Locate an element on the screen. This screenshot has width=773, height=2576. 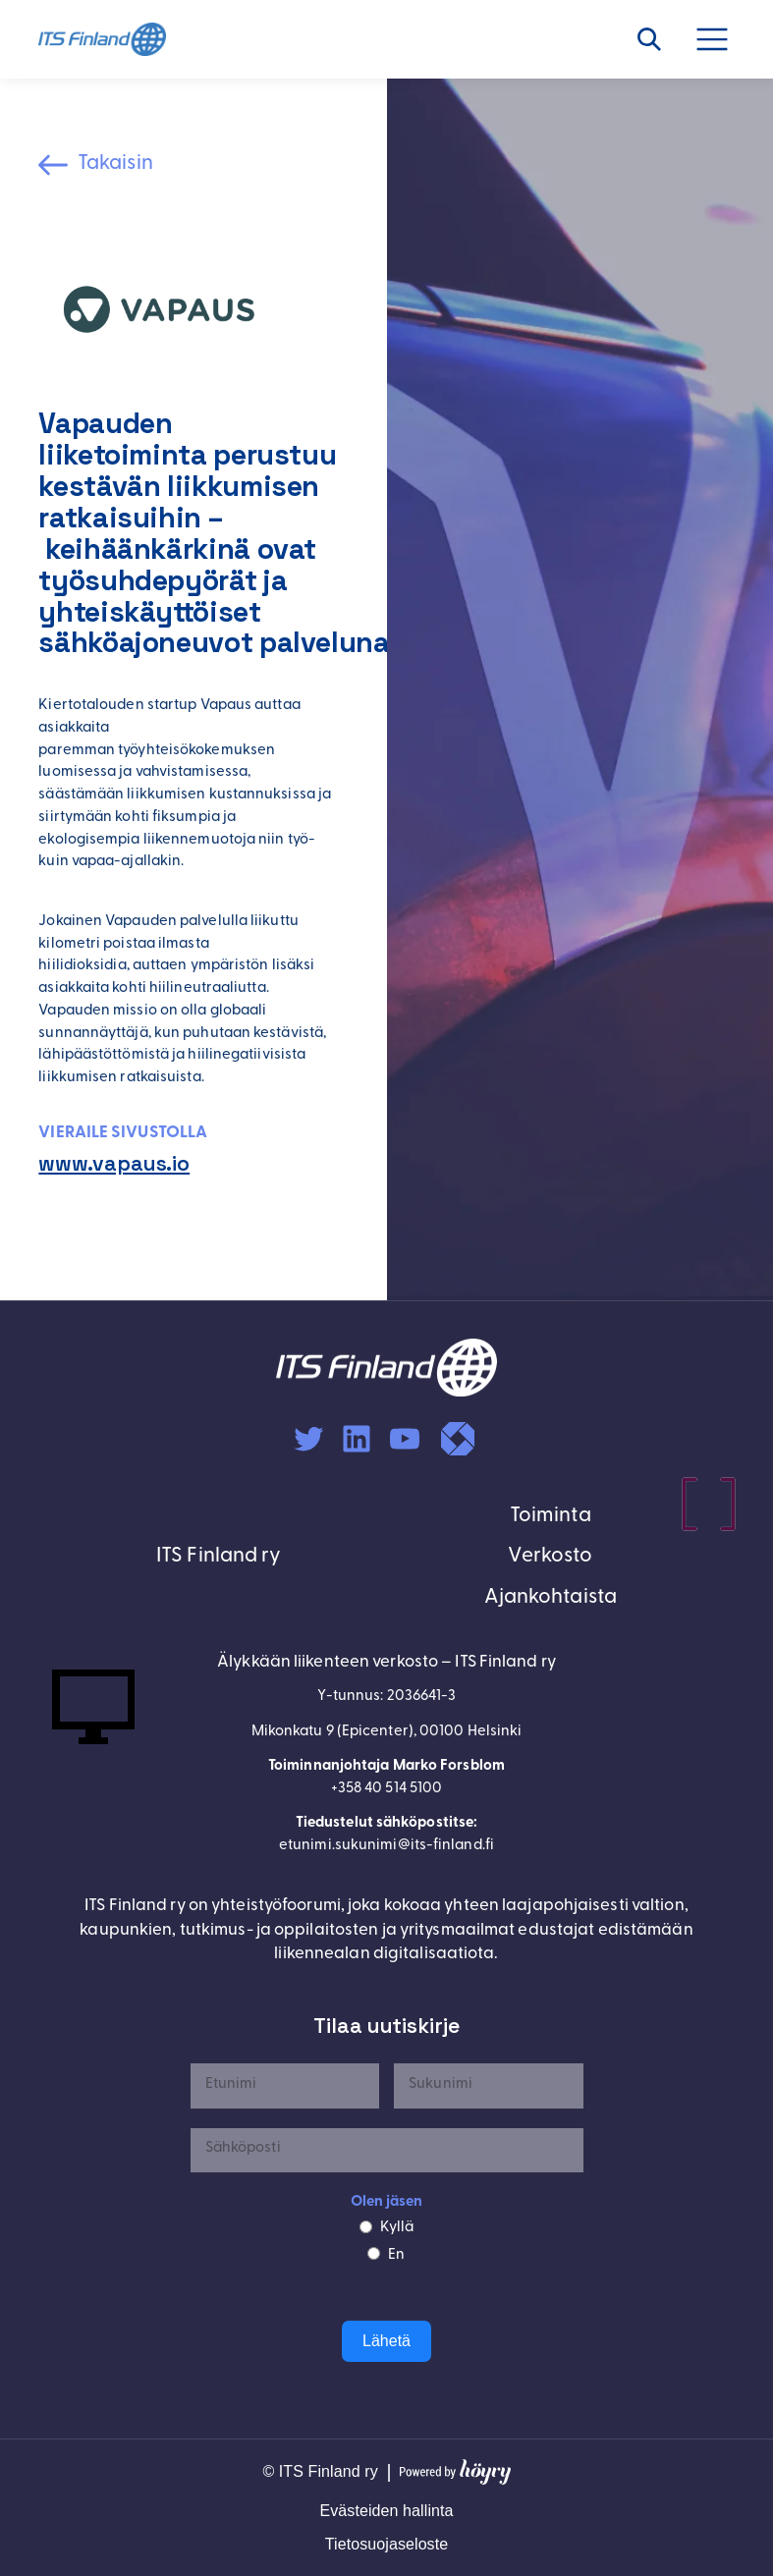
insert or edit code brackets is located at coordinates (708, 1504).